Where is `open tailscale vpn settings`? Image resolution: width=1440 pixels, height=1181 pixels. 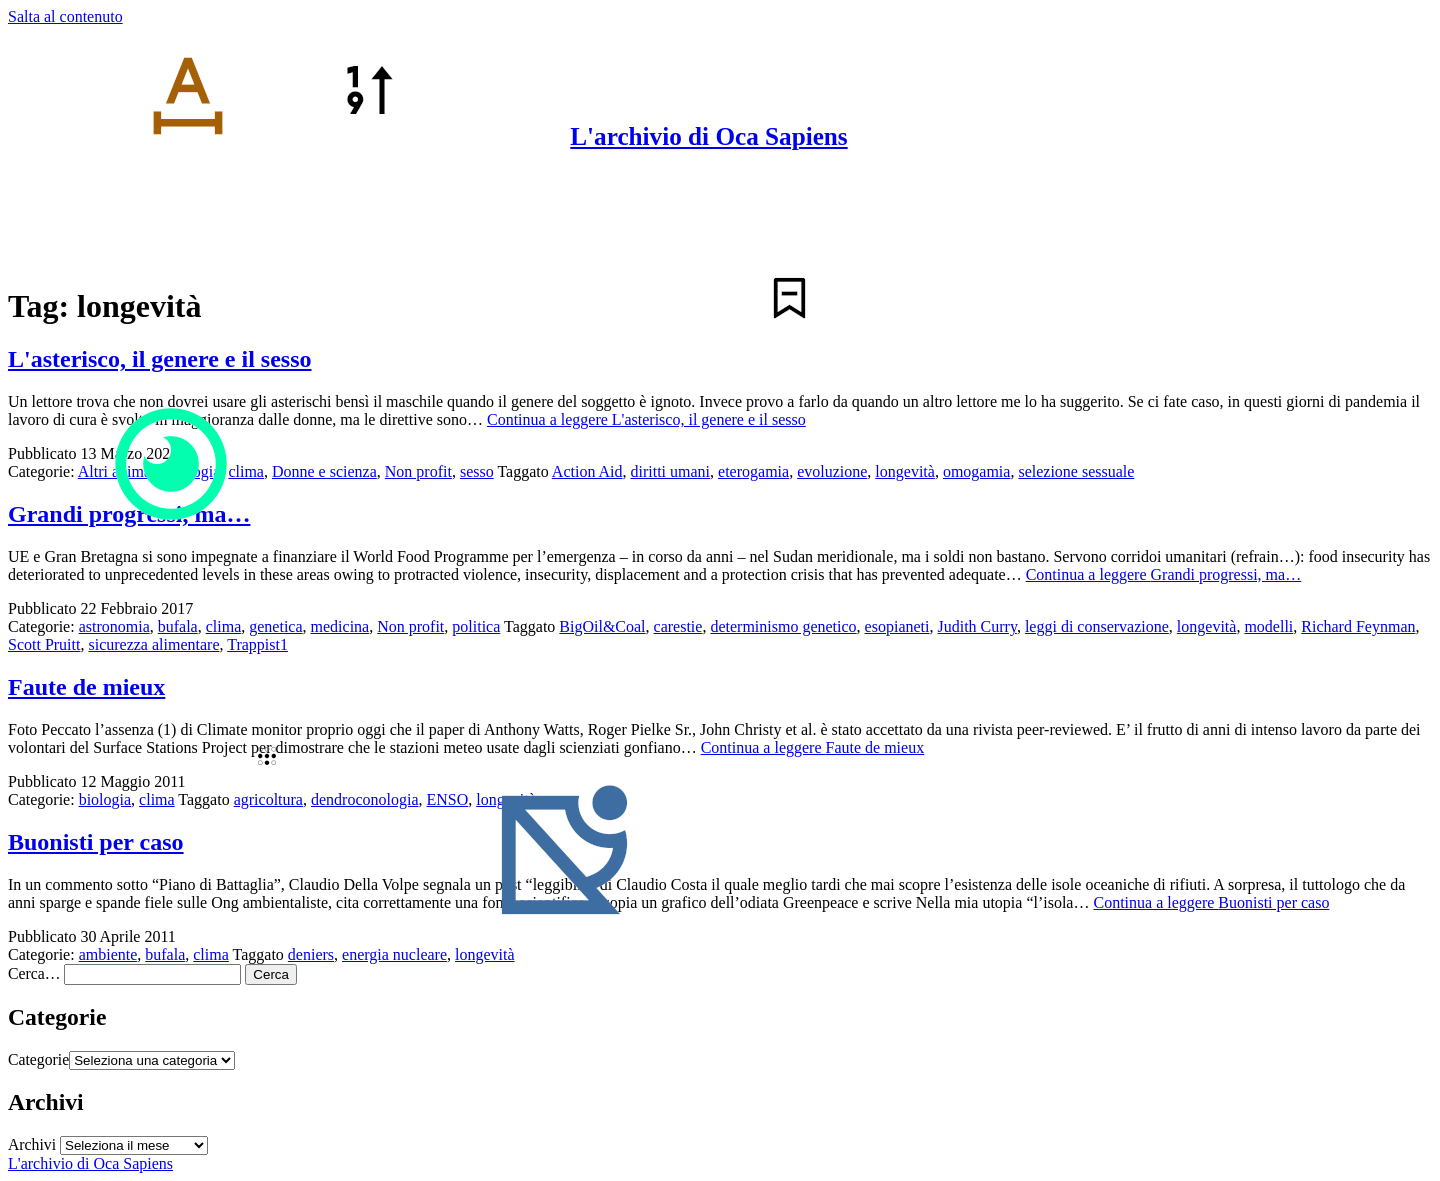 open tailscale vpn settings is located at coordinates (267, 756).